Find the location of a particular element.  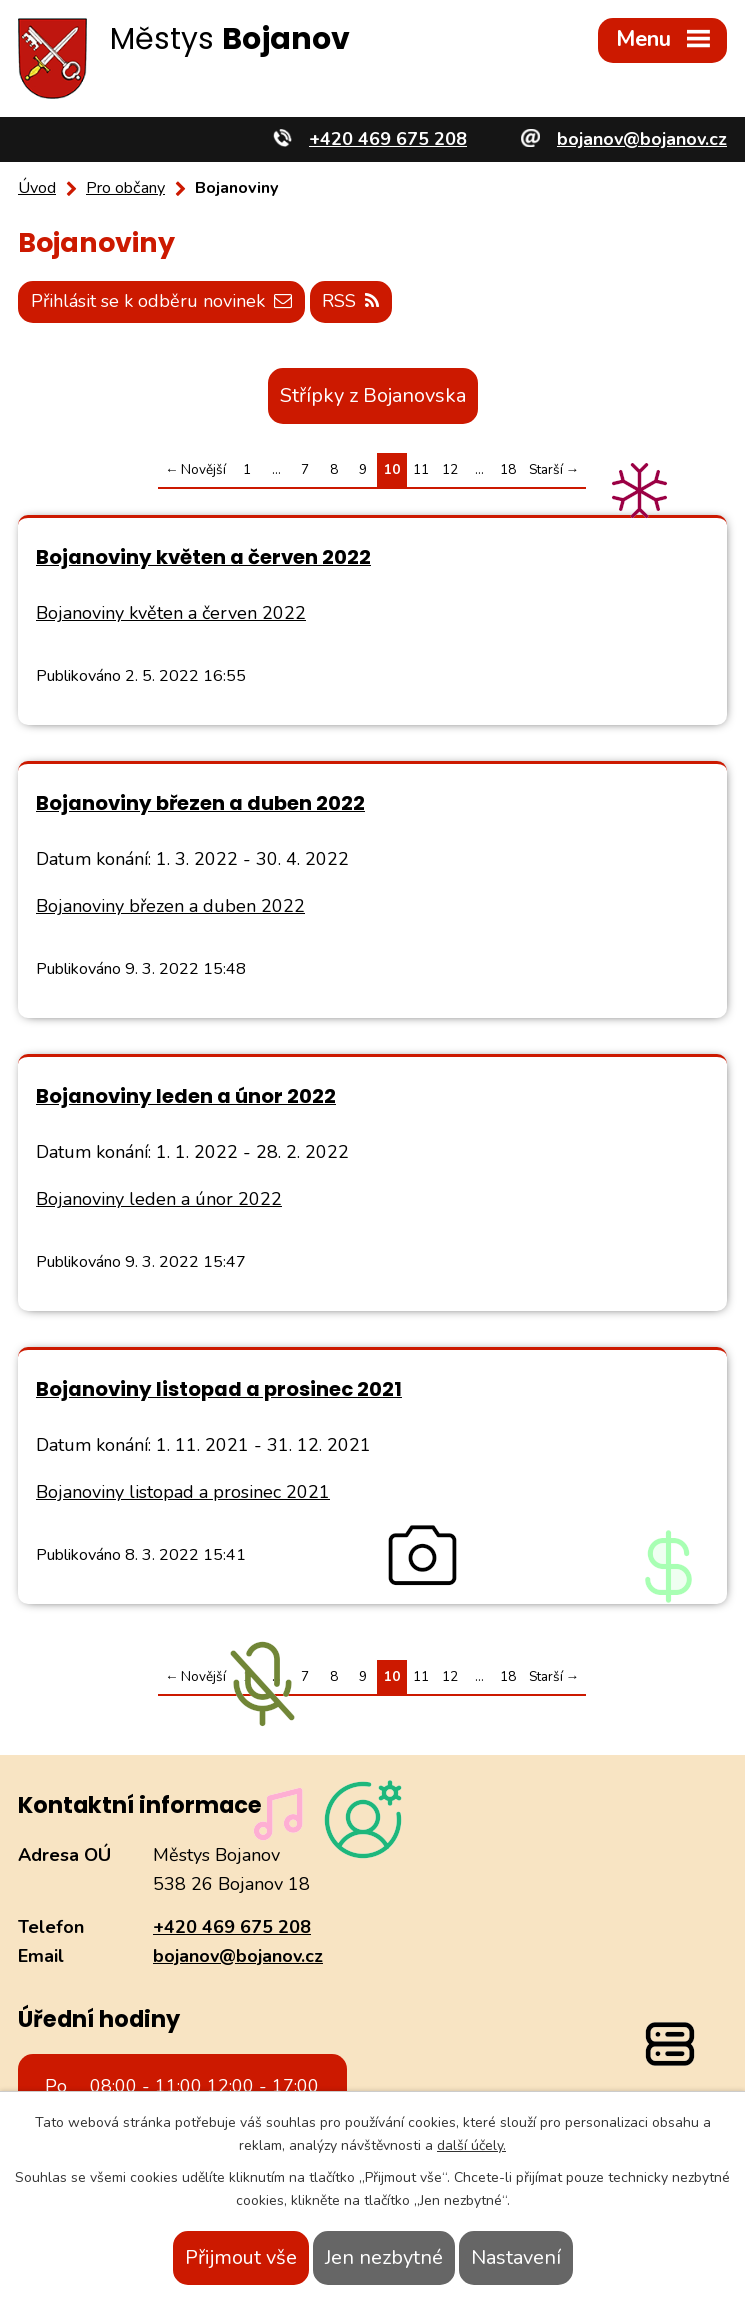

view server status is located at coordinates (670, 2044).